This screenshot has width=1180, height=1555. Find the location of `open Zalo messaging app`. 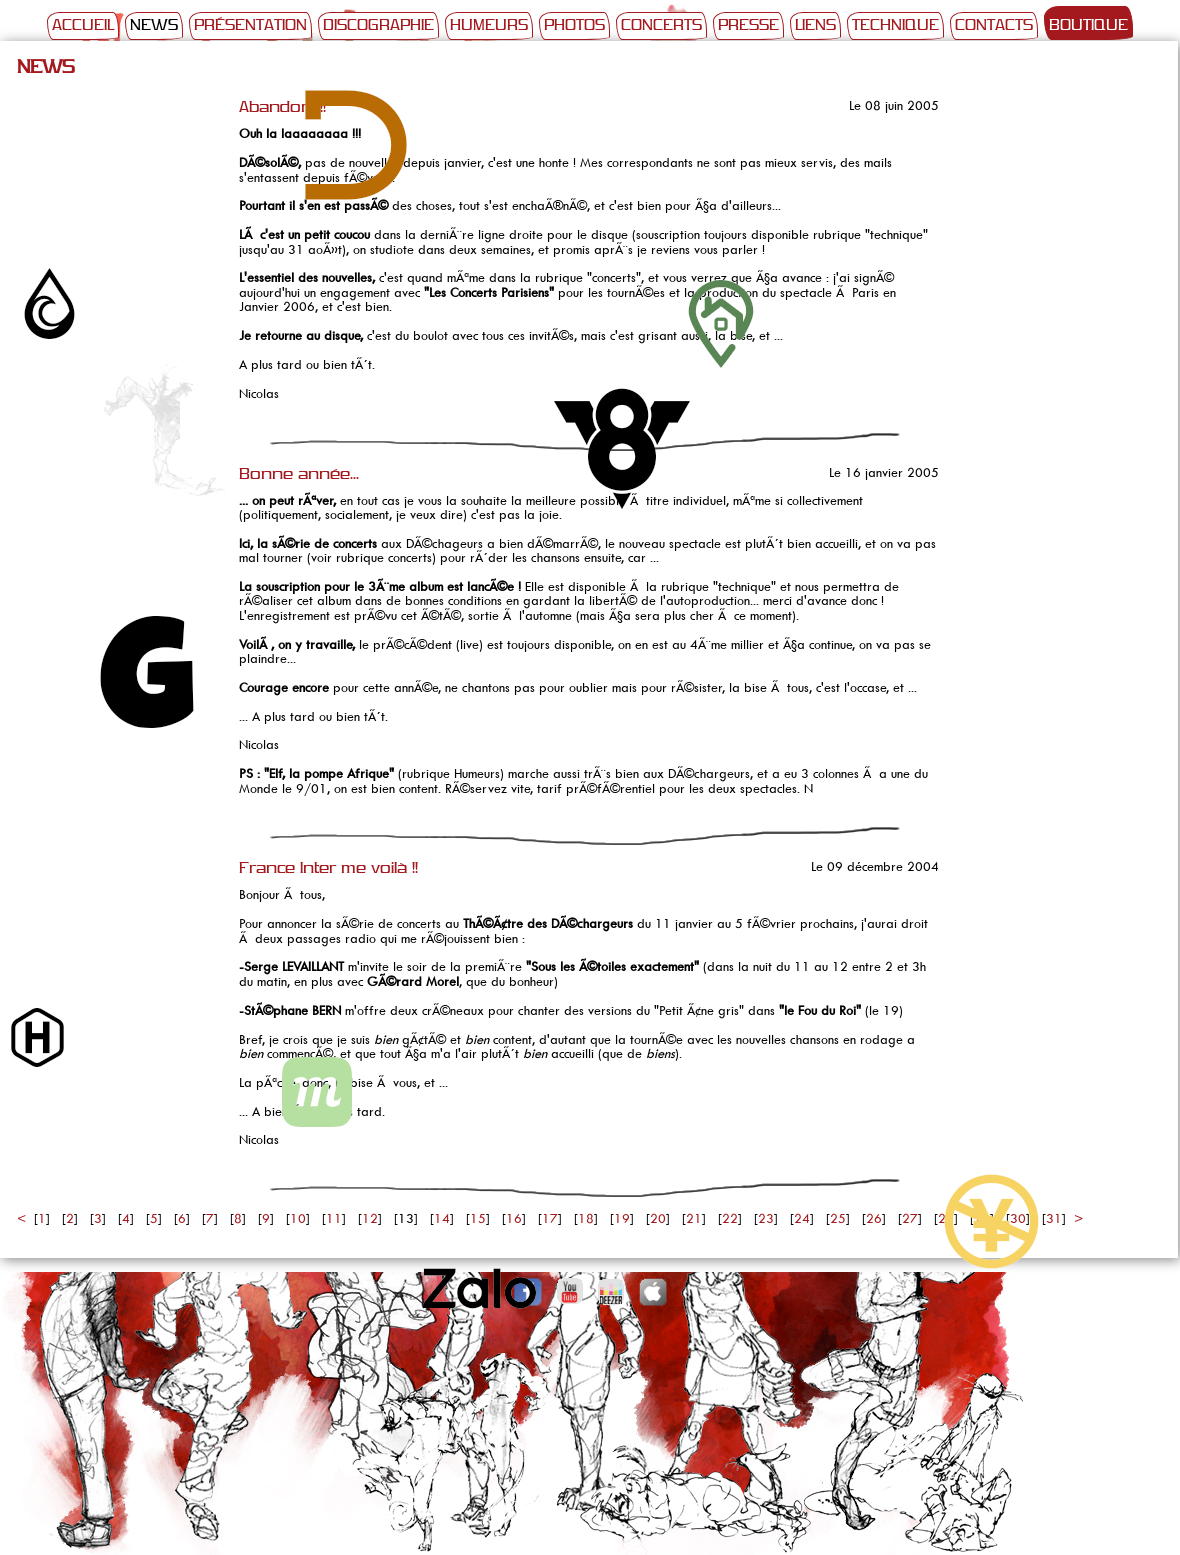

open Zalo messaging app is located at coordinates (479, 1288).